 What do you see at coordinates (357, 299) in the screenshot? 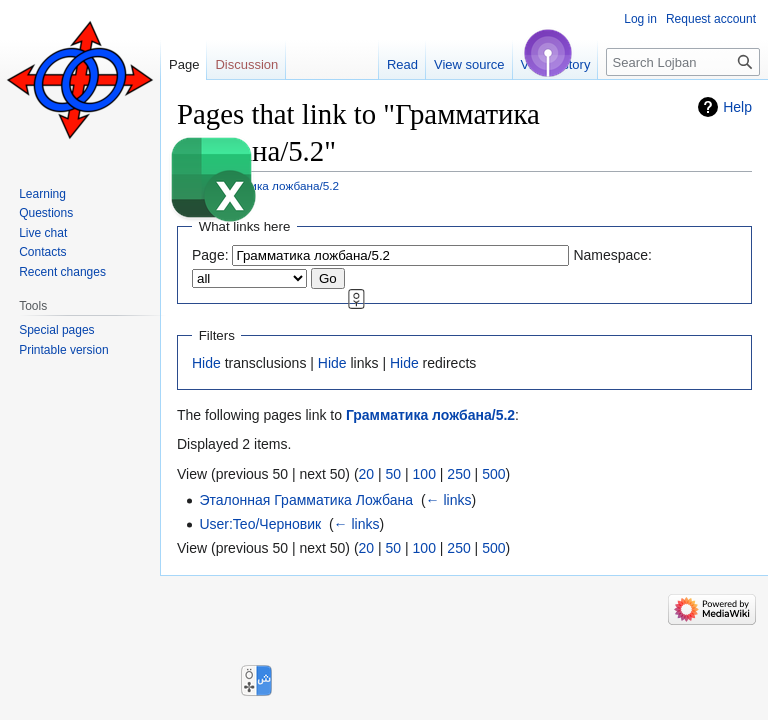
I see `access Time Machine backups` at bounding box center [357, 299].